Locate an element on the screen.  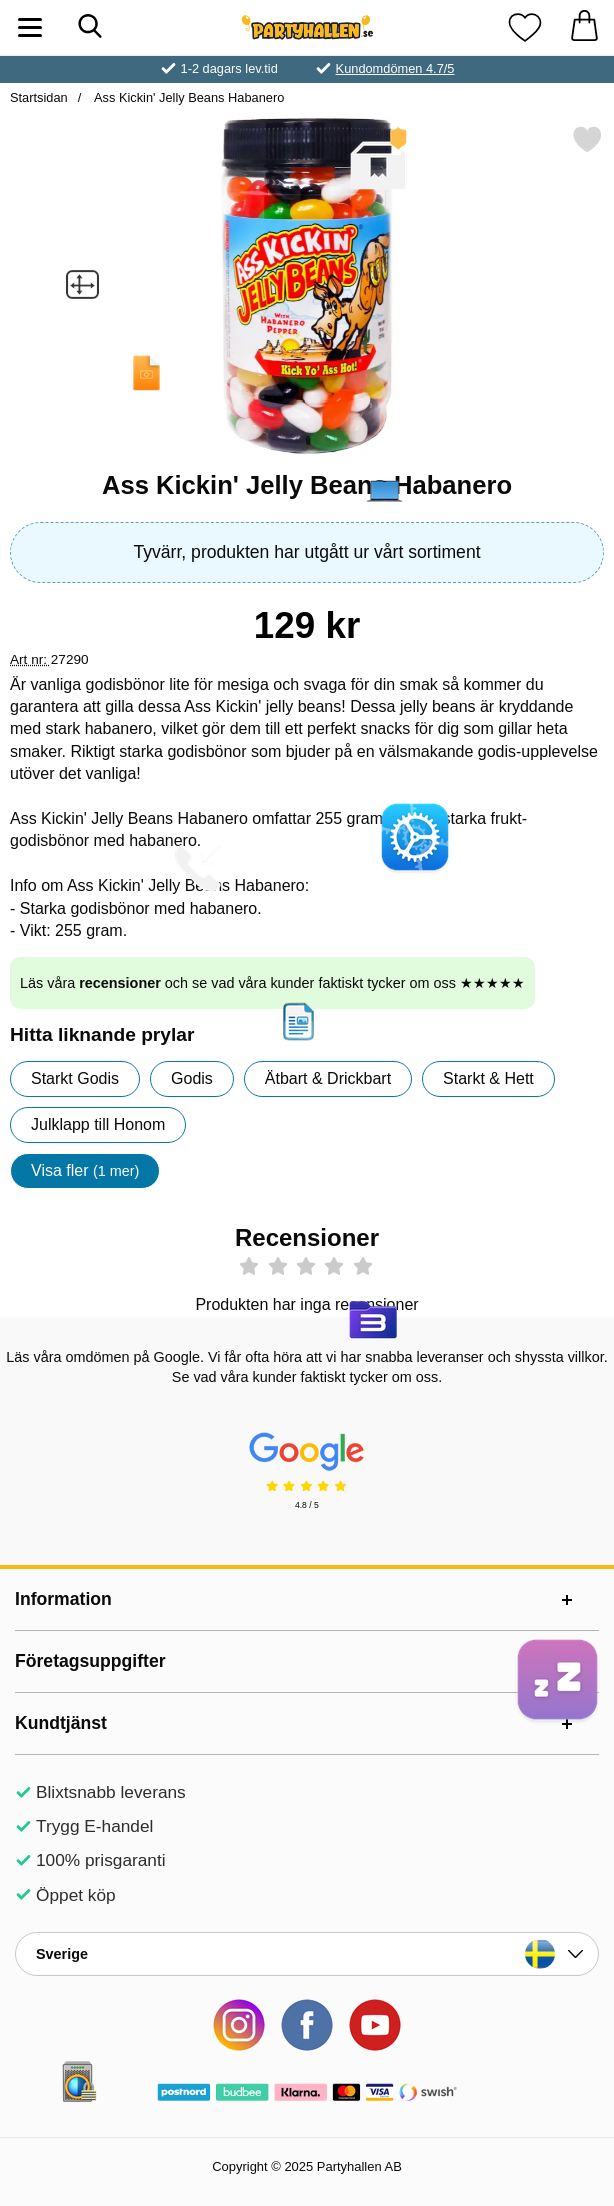
incoming call notification is located at coordinates (198, 868).